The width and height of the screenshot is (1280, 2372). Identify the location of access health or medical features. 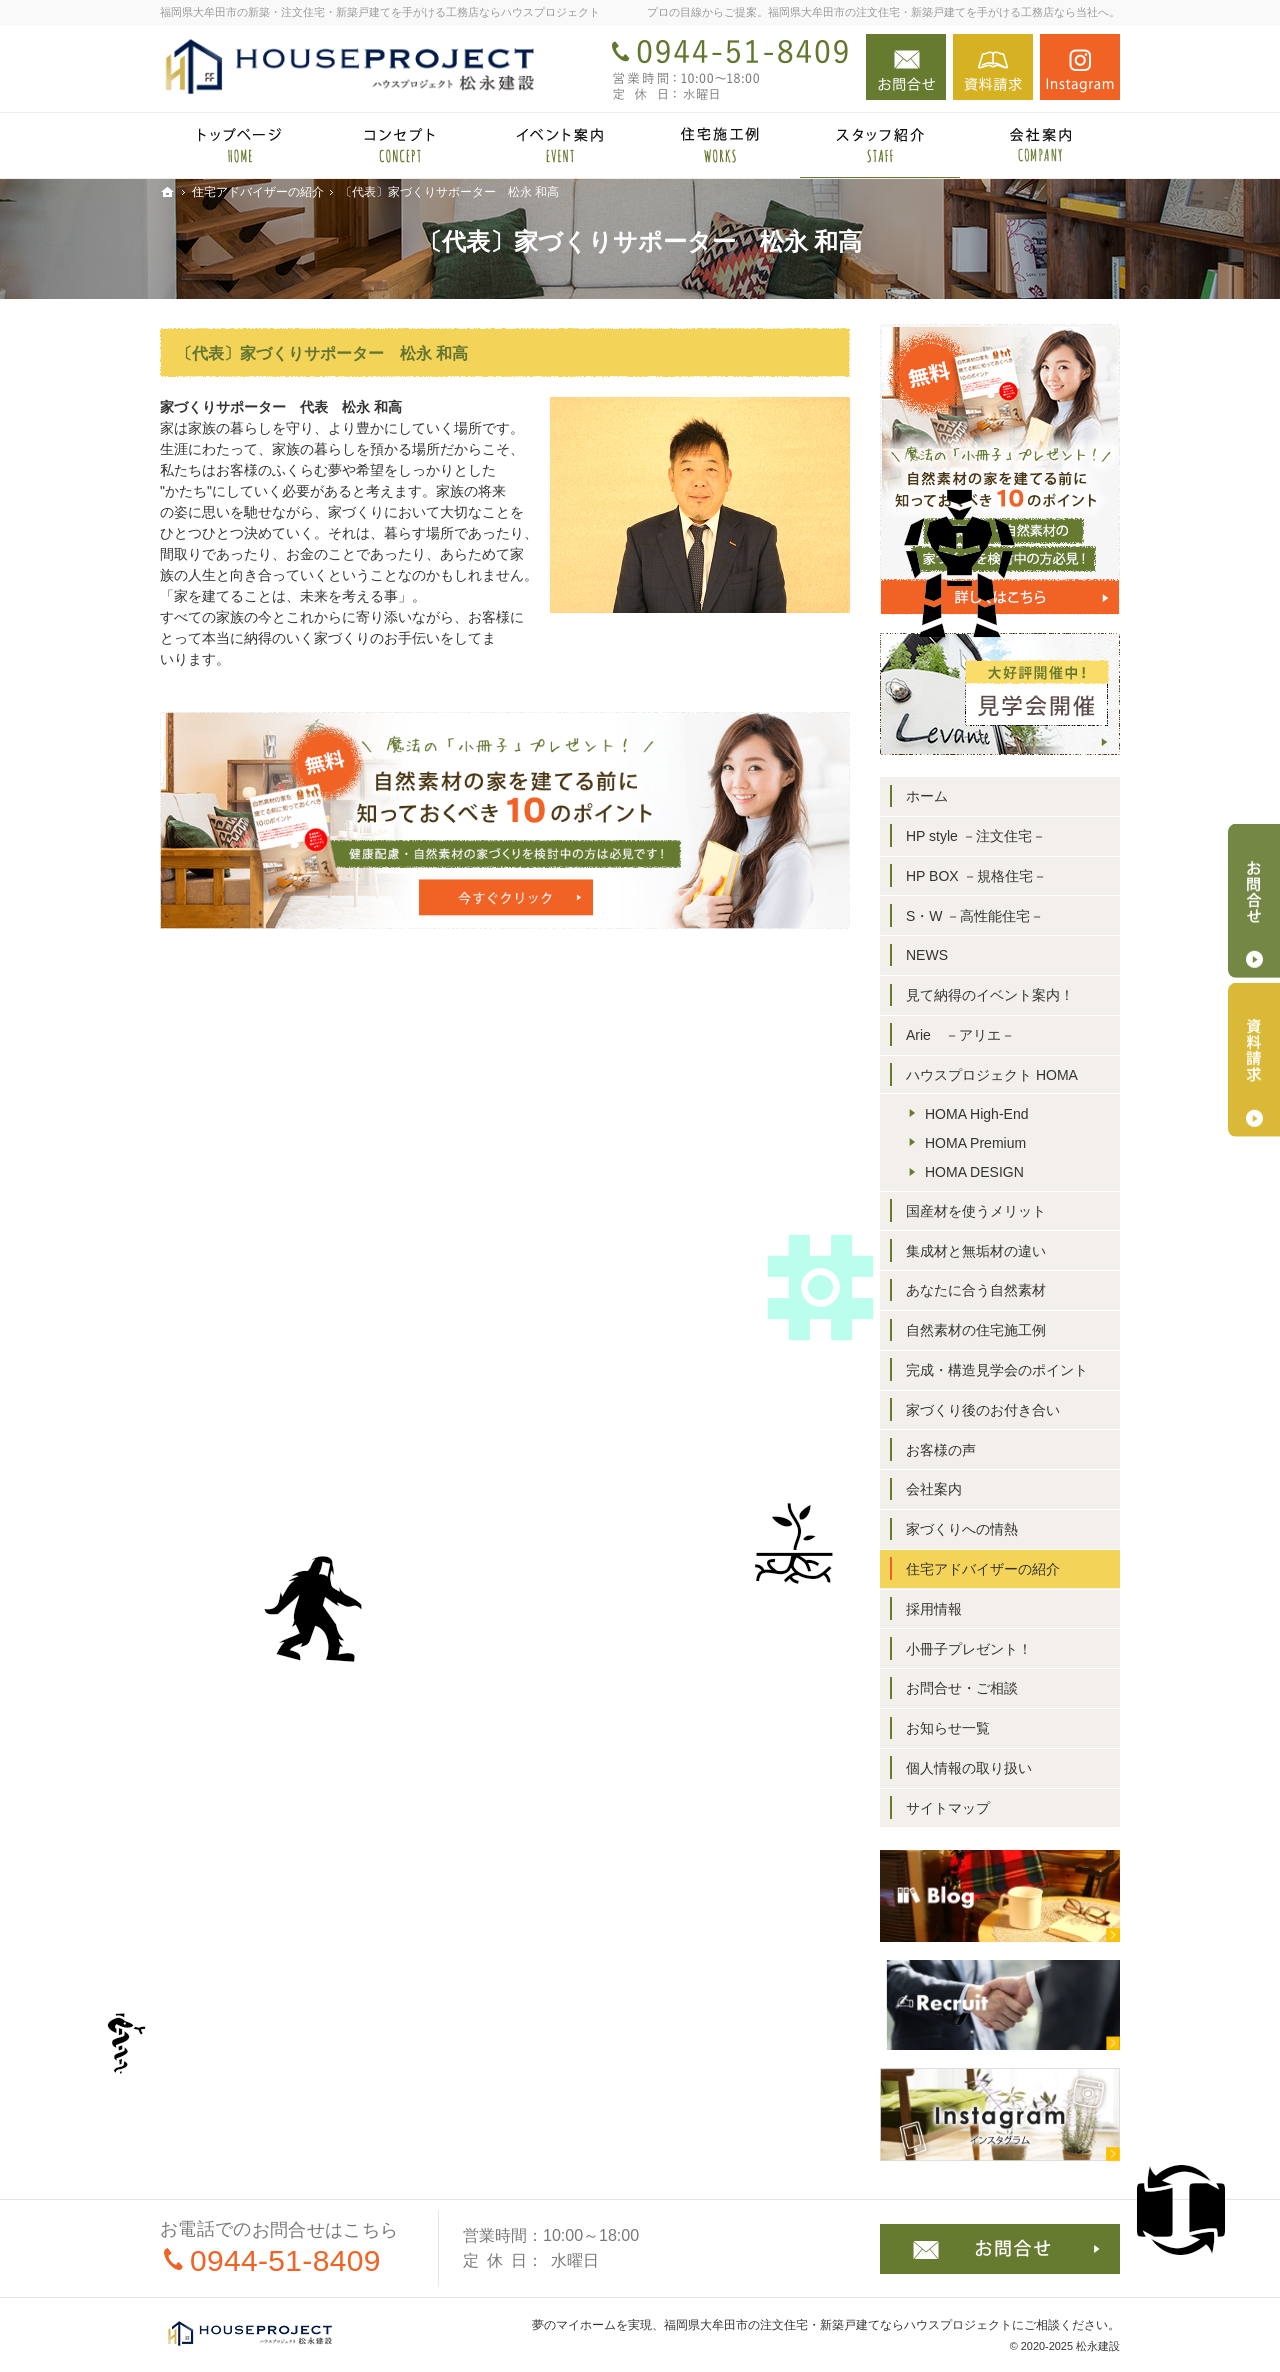
(120, 2043).